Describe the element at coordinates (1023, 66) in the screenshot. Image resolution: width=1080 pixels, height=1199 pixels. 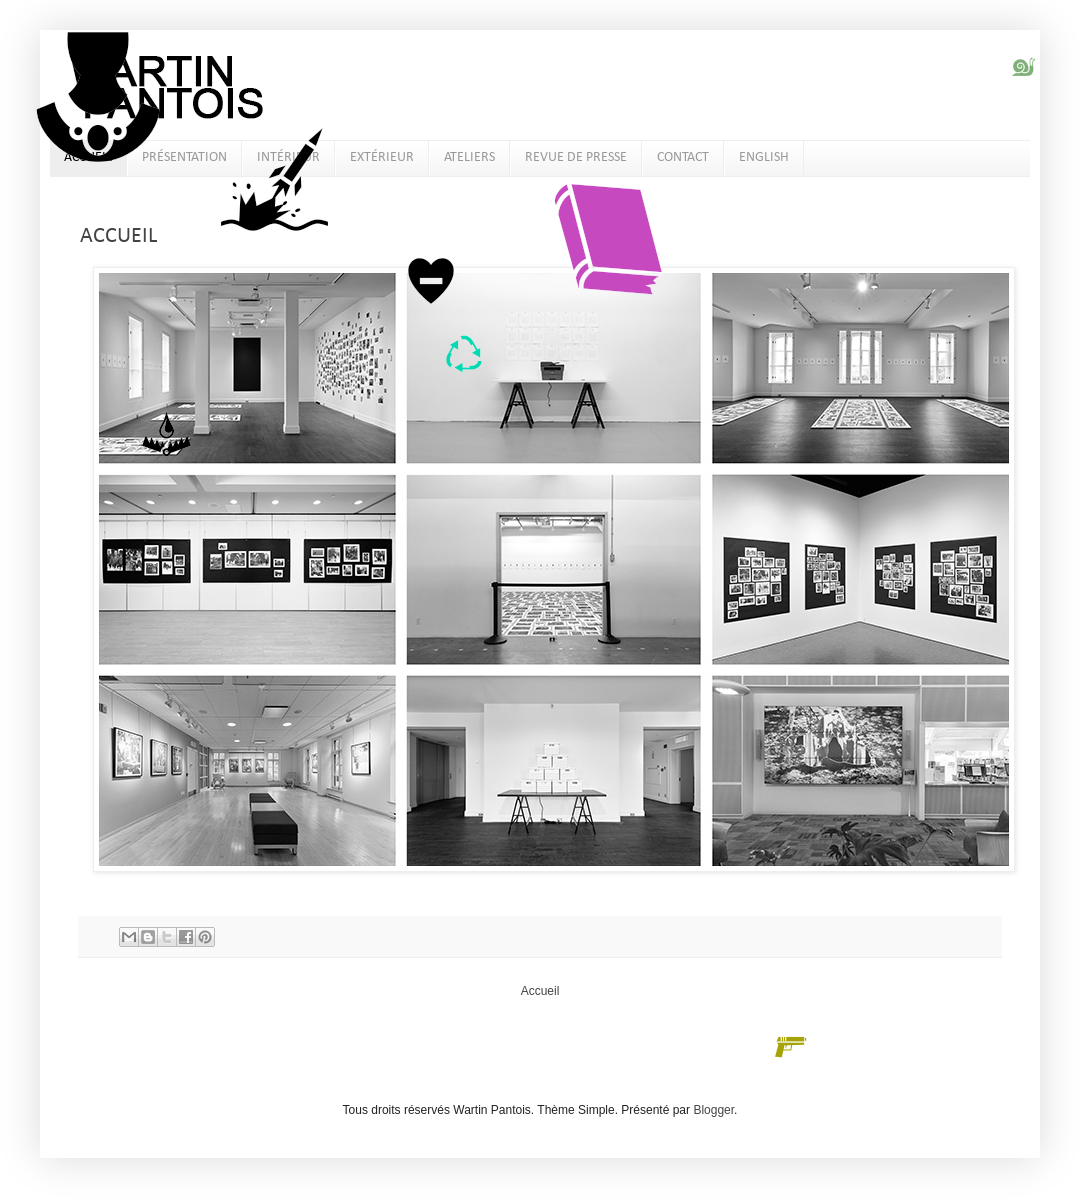
I see `indicates slow loading or processing speed` at that location.